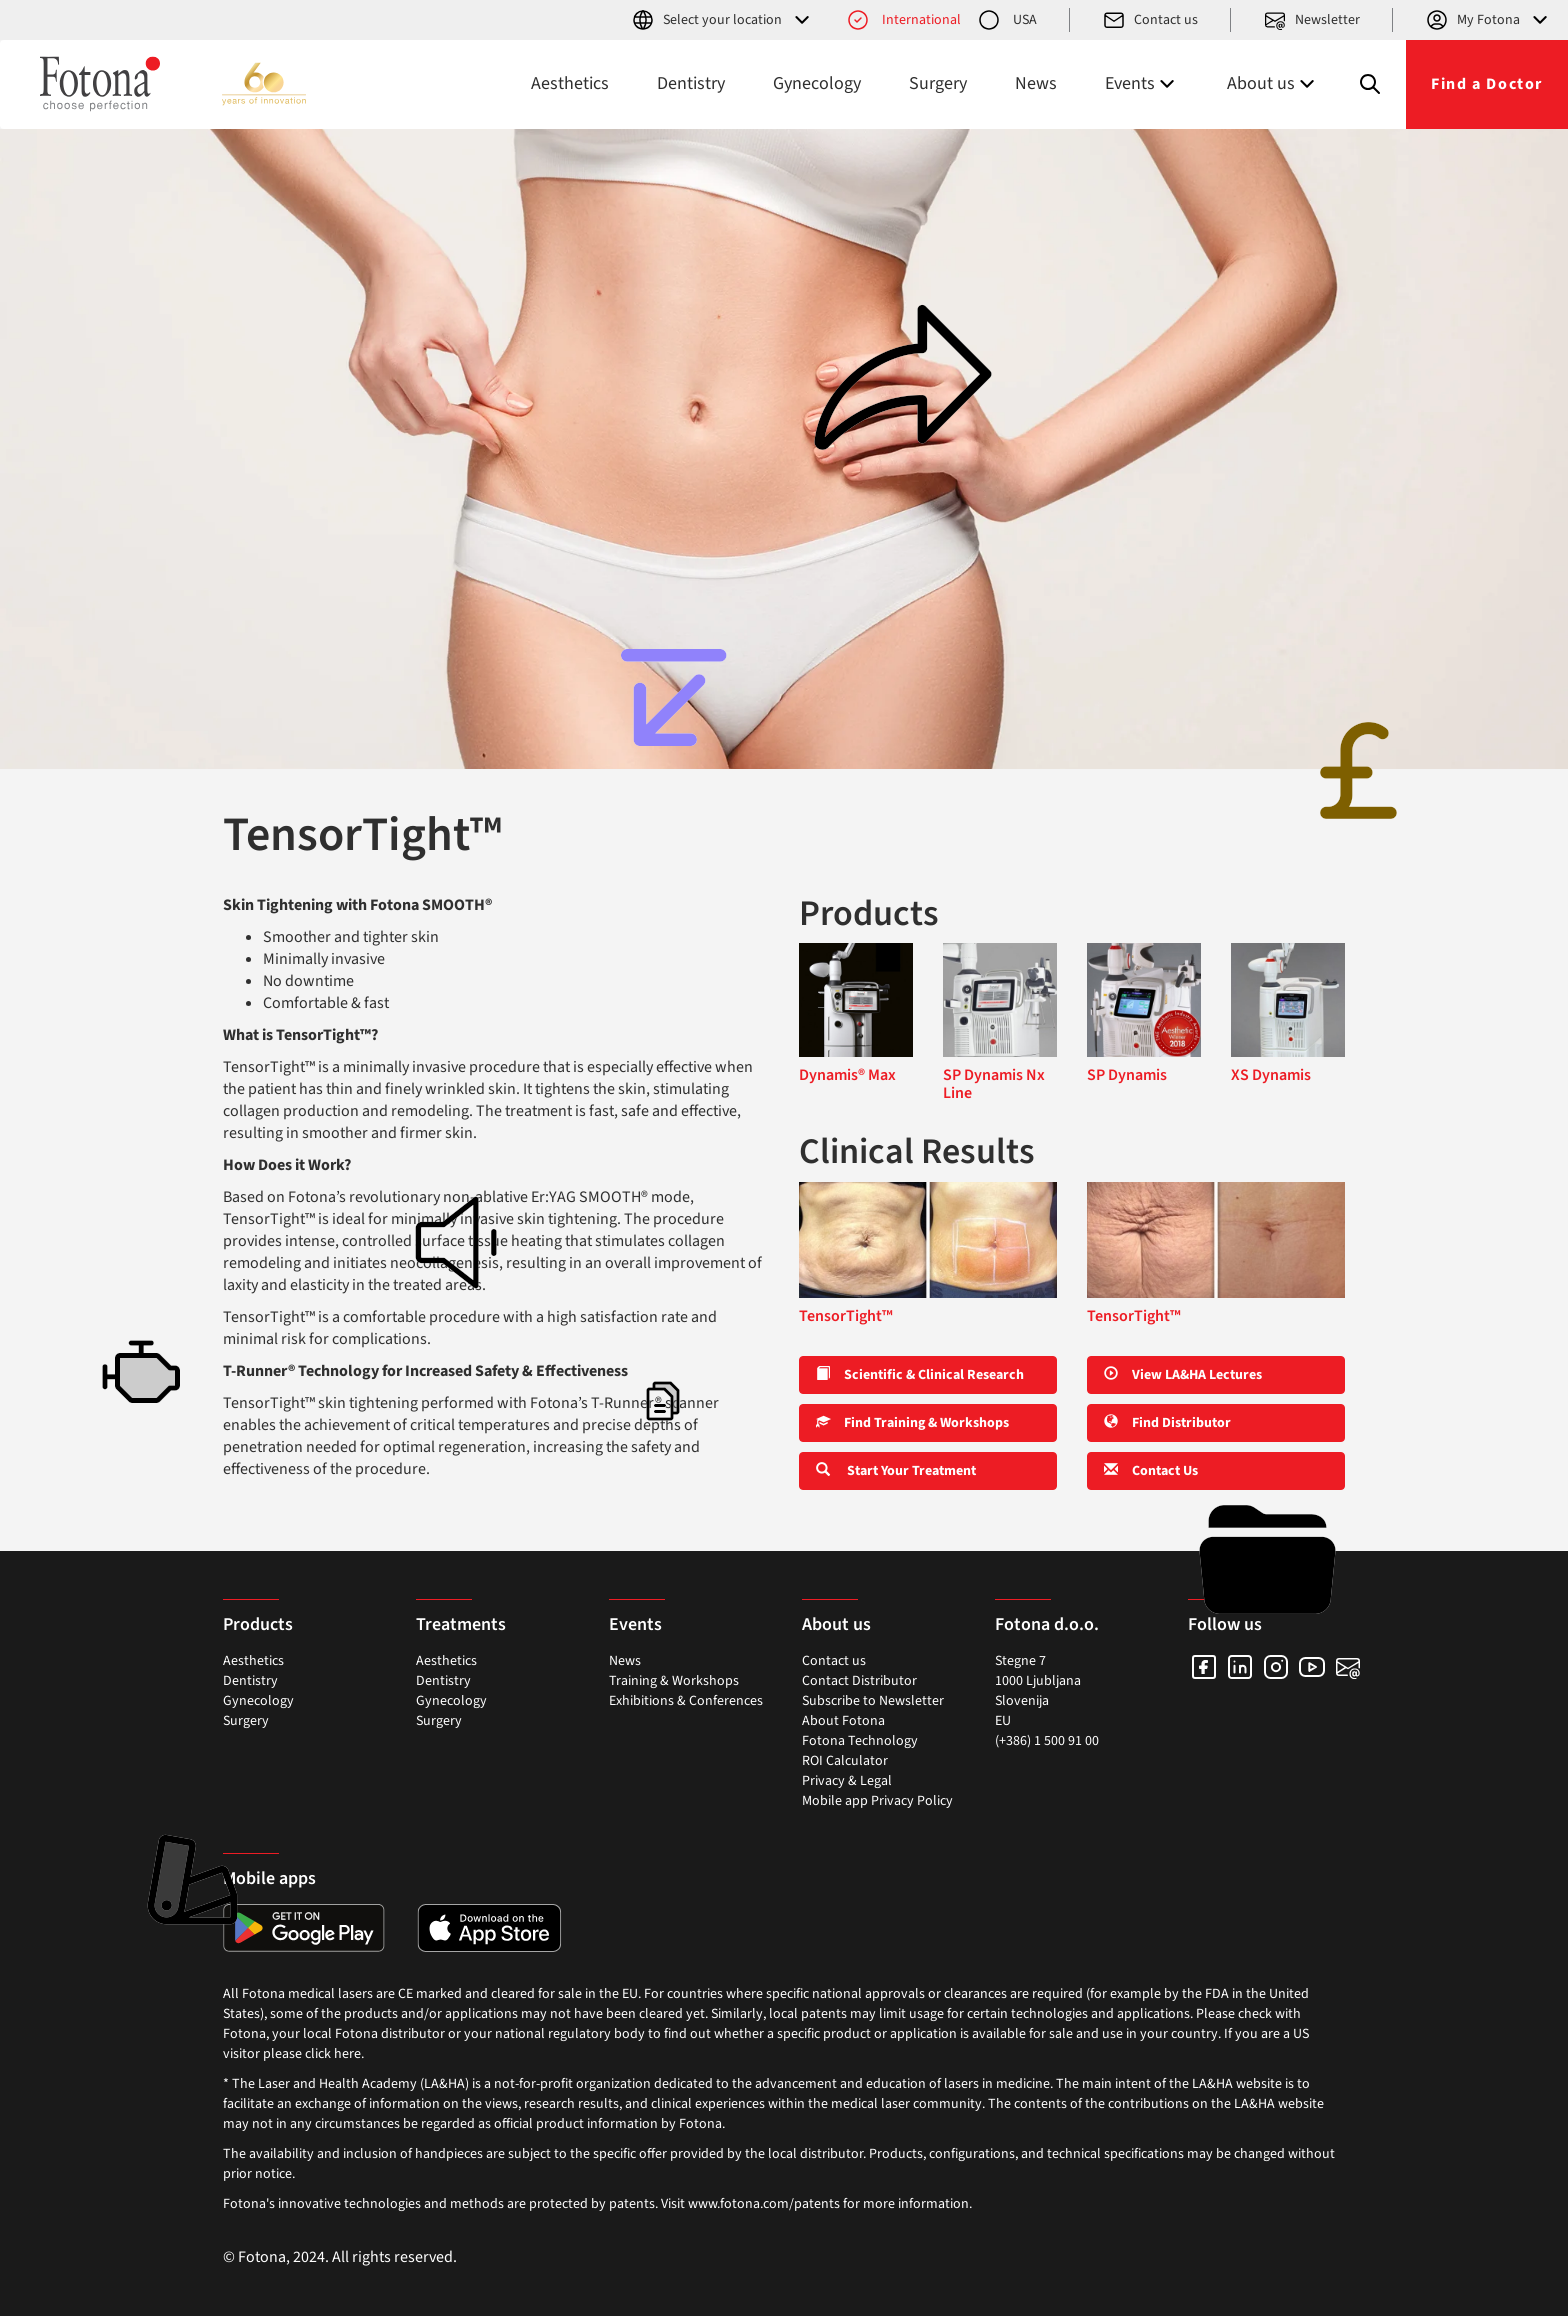 This screenshot has height=2316, width=1568. What do you see at coordinates (903, 387) in the screenshot?
I see `share content with others` at bounding box center [903, 387].